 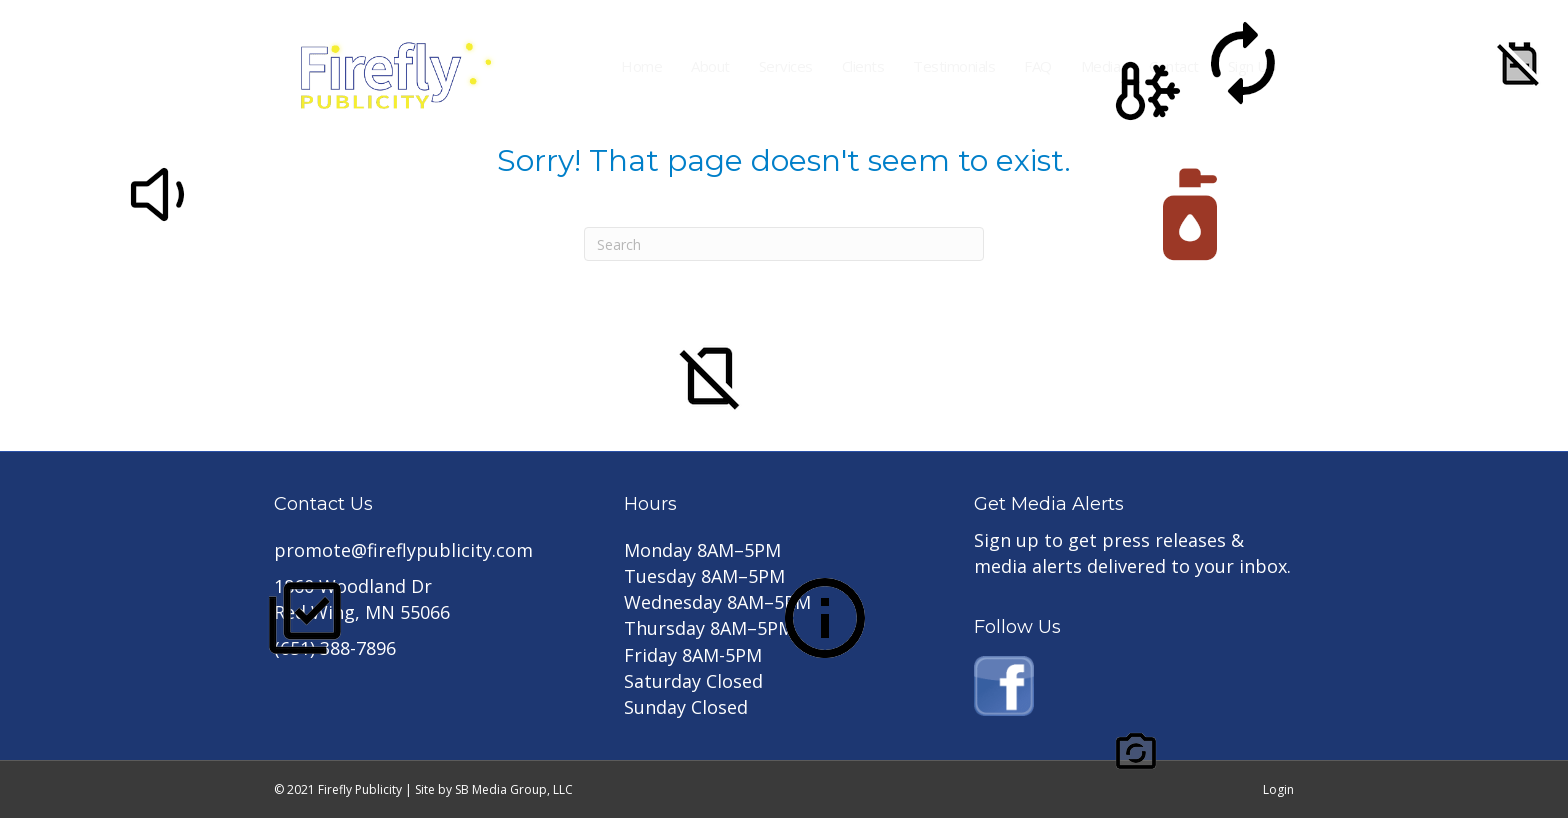 I want to click on no backpacks allowed, so click(x=1519, y=63).